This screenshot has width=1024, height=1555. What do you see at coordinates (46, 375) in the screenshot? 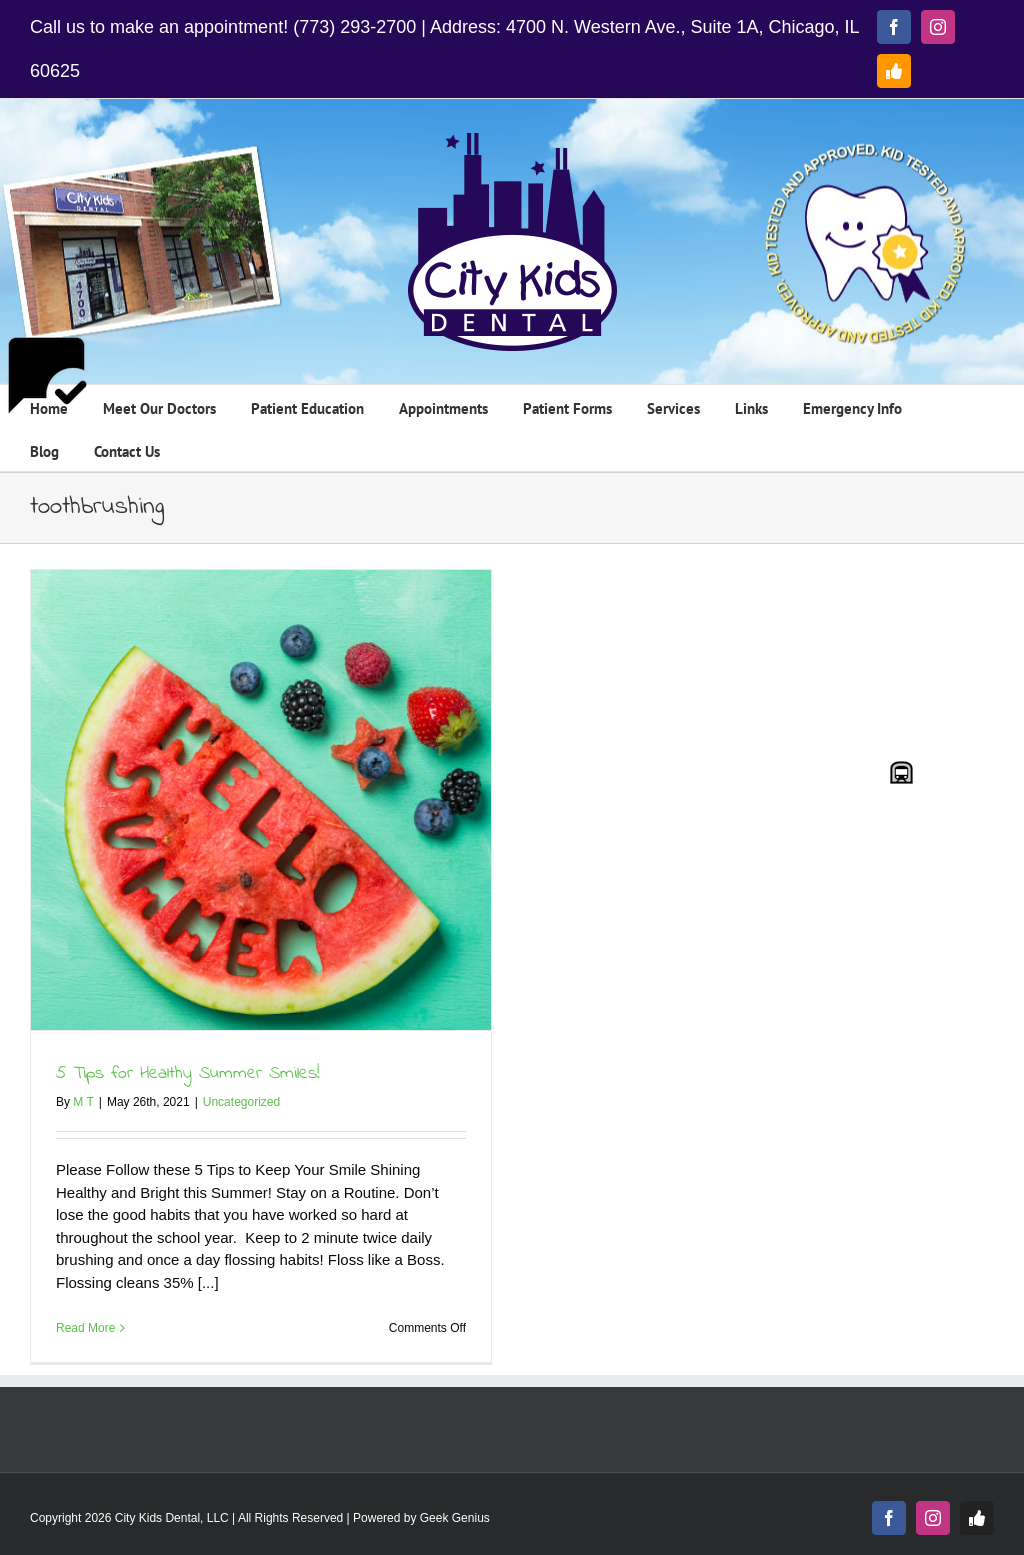
I see `message has been read` at bounding box center [46, 375].